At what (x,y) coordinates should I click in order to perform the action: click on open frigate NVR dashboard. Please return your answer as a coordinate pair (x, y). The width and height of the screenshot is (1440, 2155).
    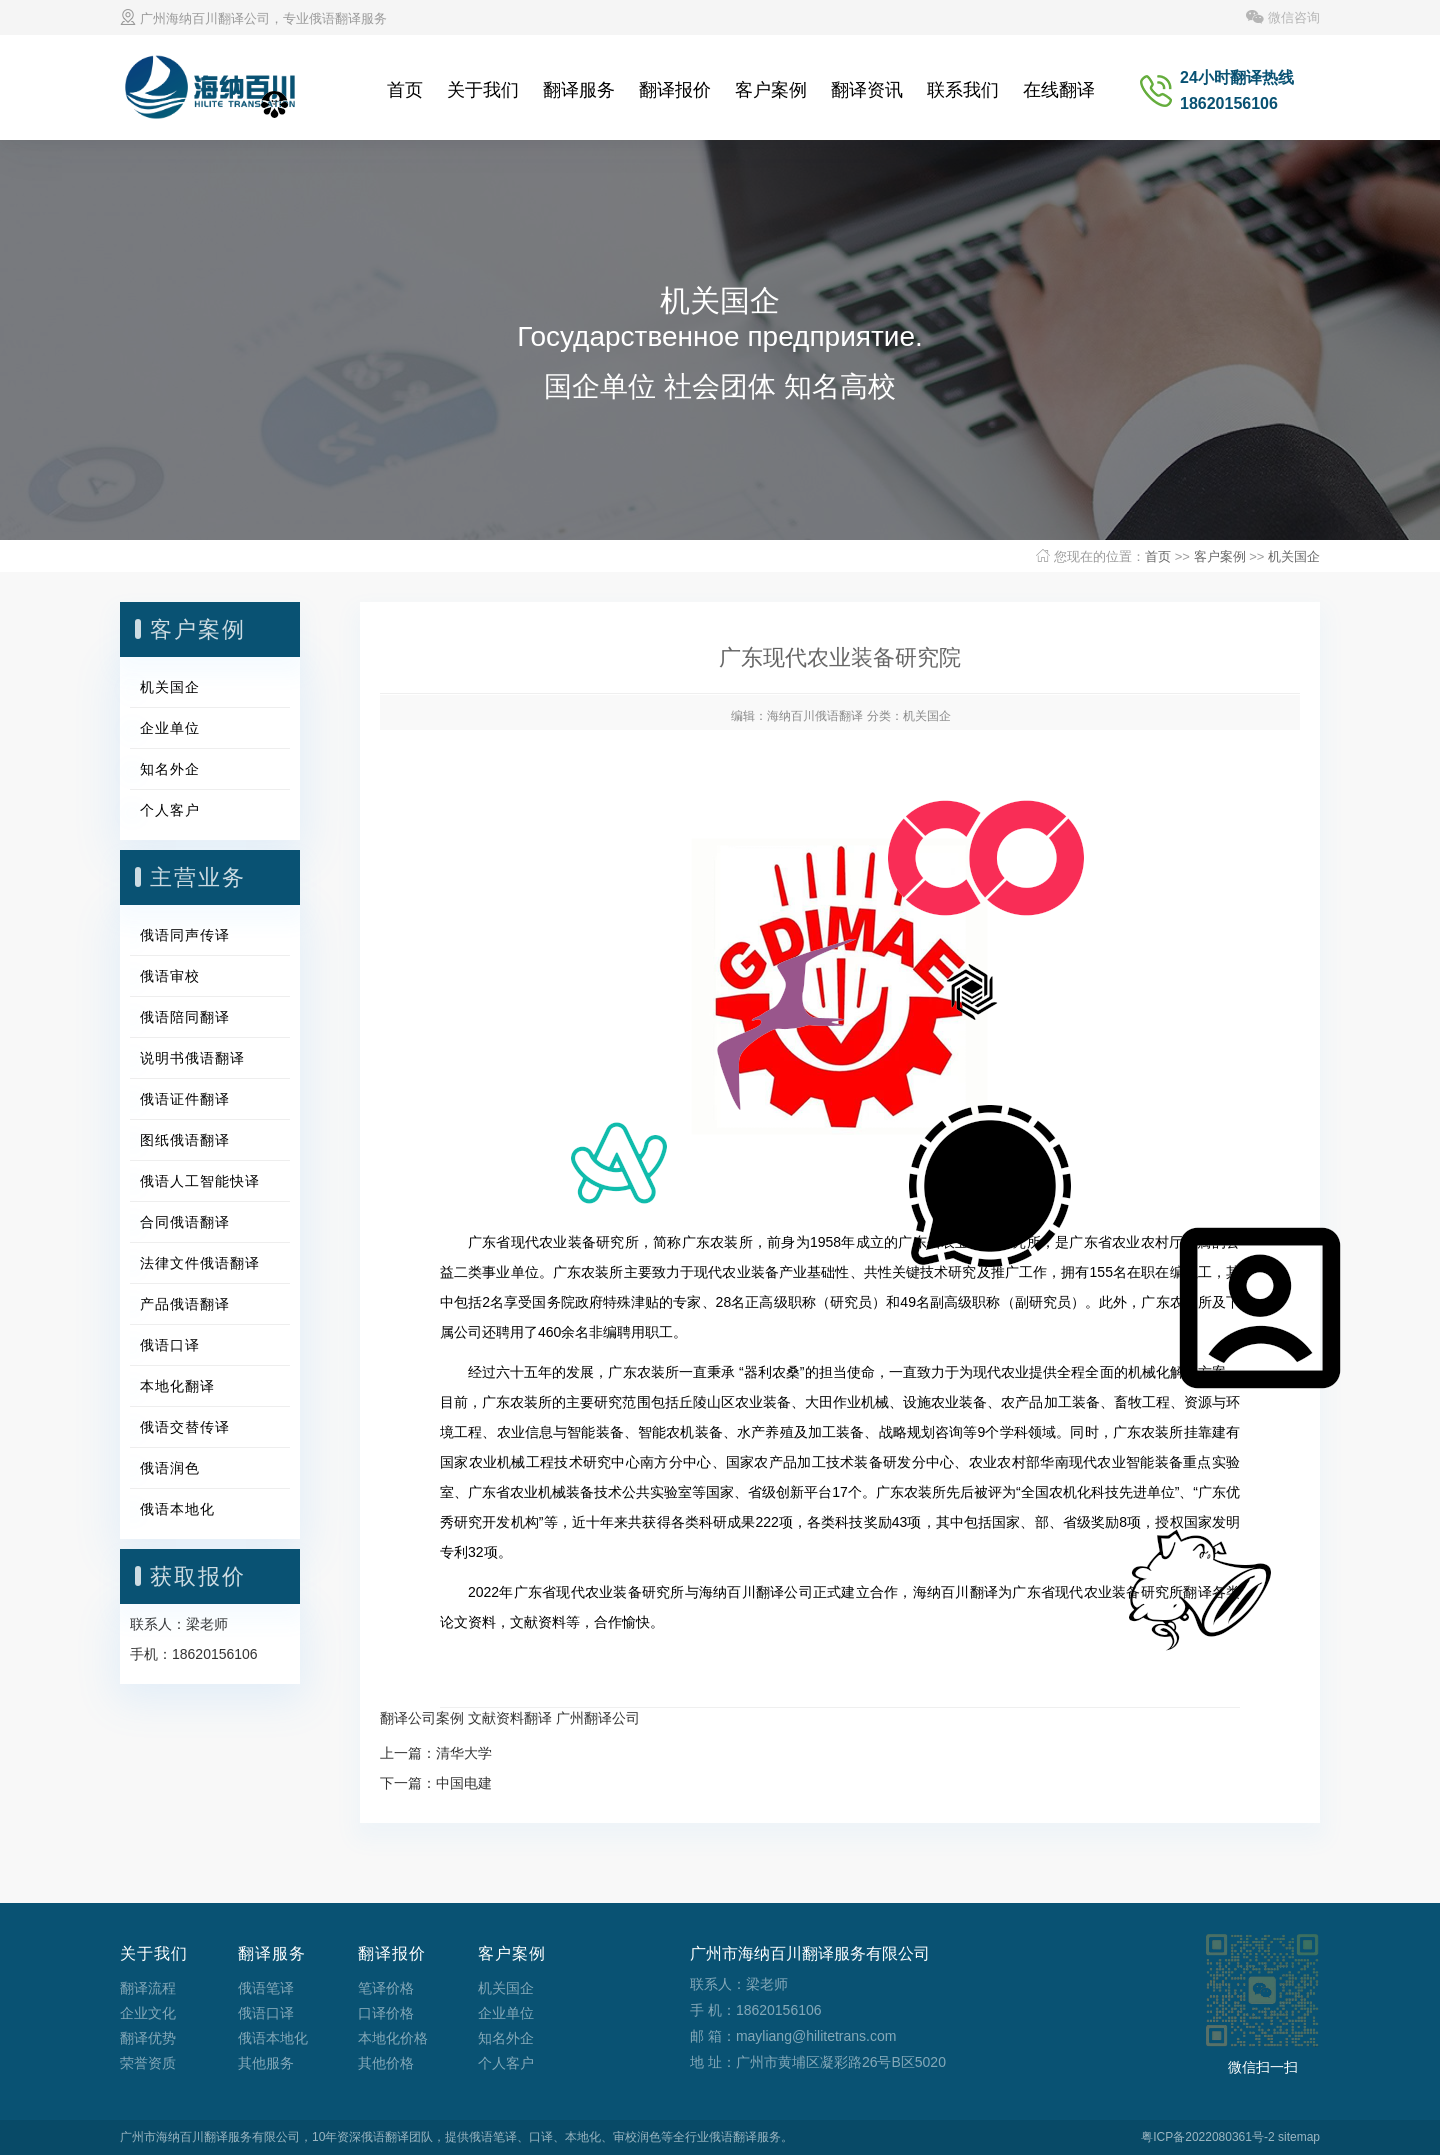
    Looking at the image, I should click on (786, 1024).